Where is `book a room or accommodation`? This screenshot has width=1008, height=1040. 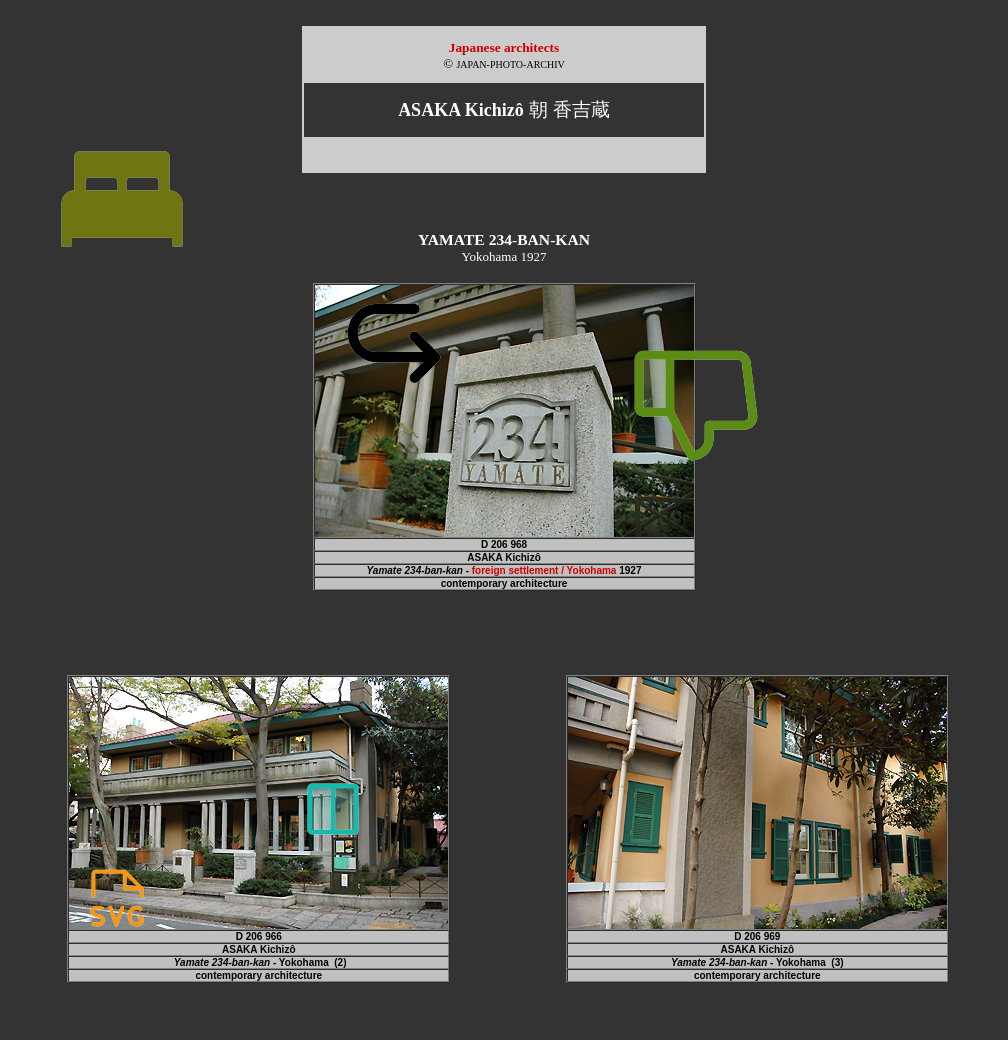 book a room or accommodation is located at coordinates (122, 199).